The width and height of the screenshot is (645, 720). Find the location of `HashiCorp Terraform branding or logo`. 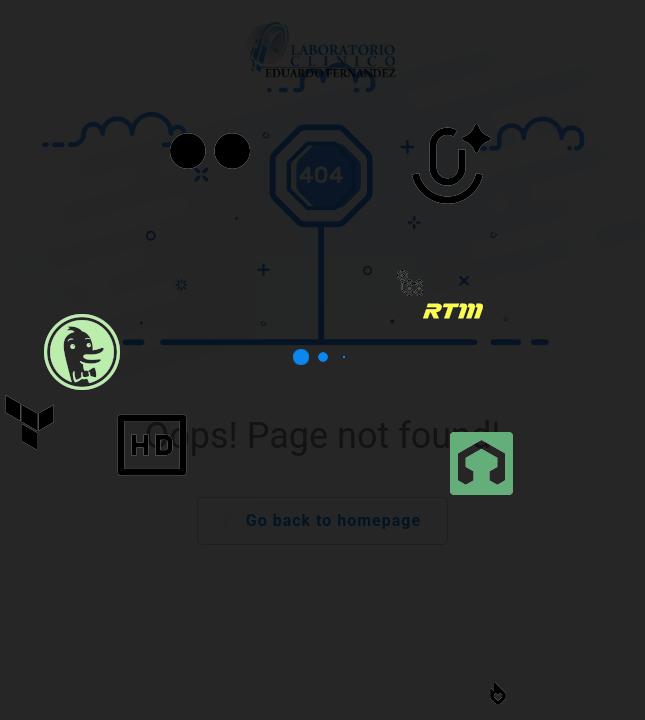

HashiCorp Terraform branding or logo is located at coordinates (29, 422).